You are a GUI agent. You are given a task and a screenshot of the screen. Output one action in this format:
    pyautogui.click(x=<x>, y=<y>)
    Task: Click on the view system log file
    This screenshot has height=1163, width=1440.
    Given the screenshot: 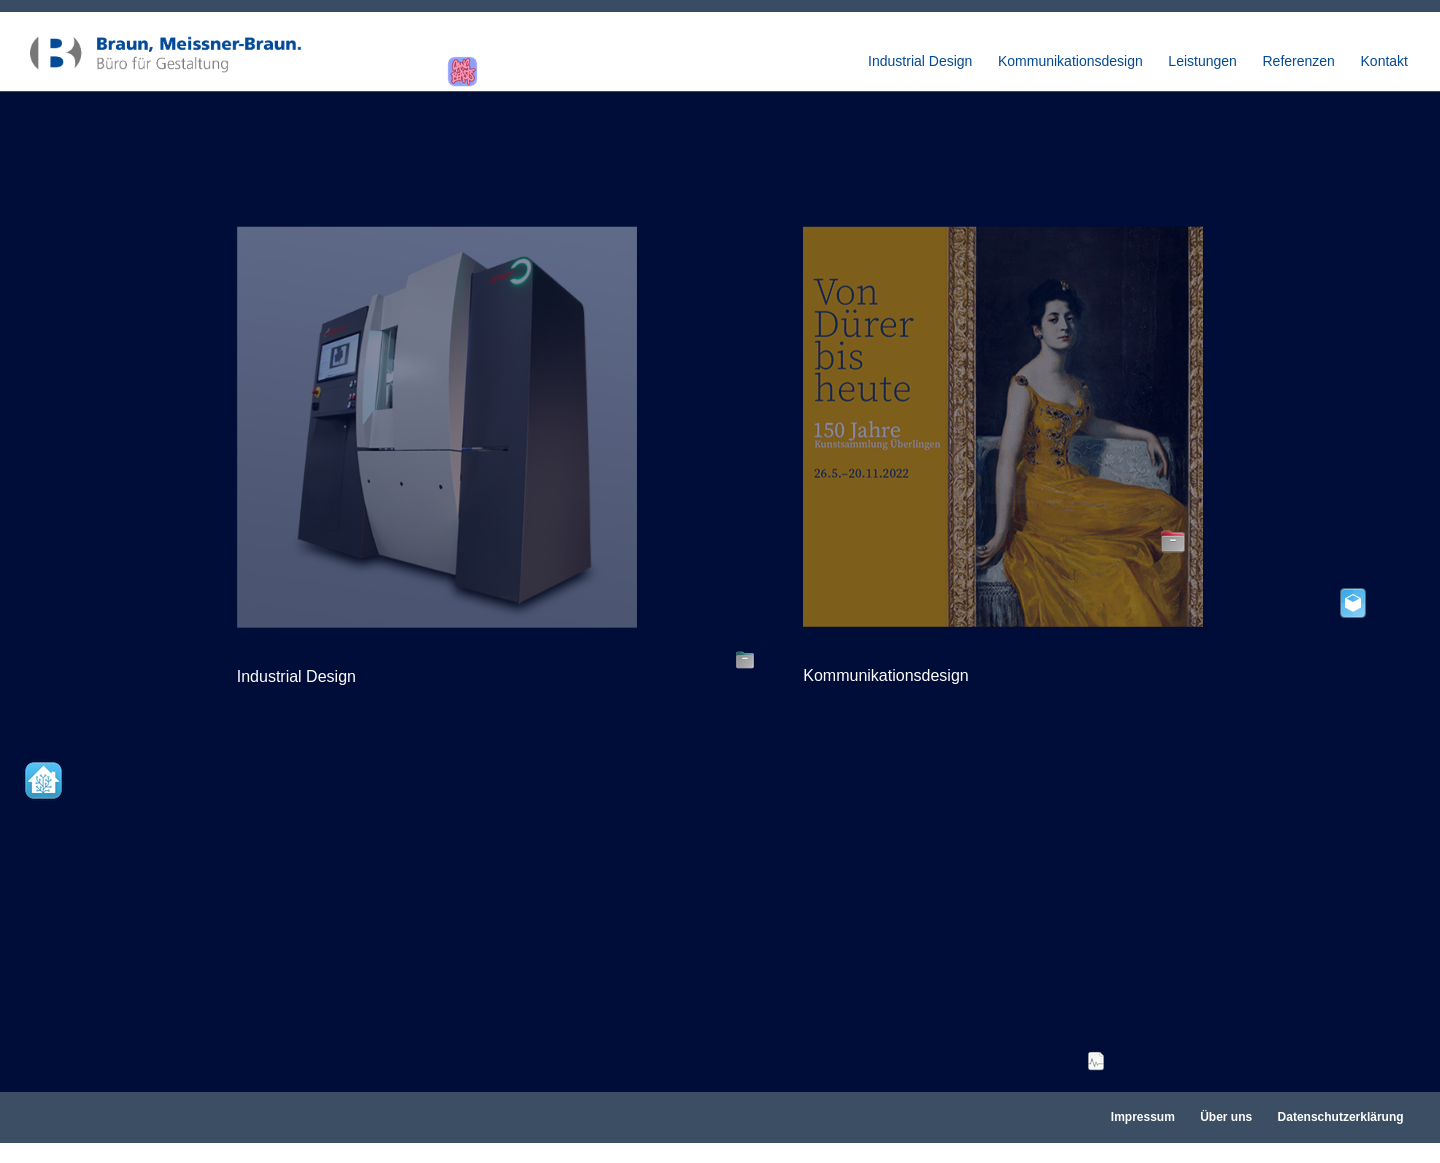 What is the action you would take?
    pyautogui.click(x=1096, y=1061)
    